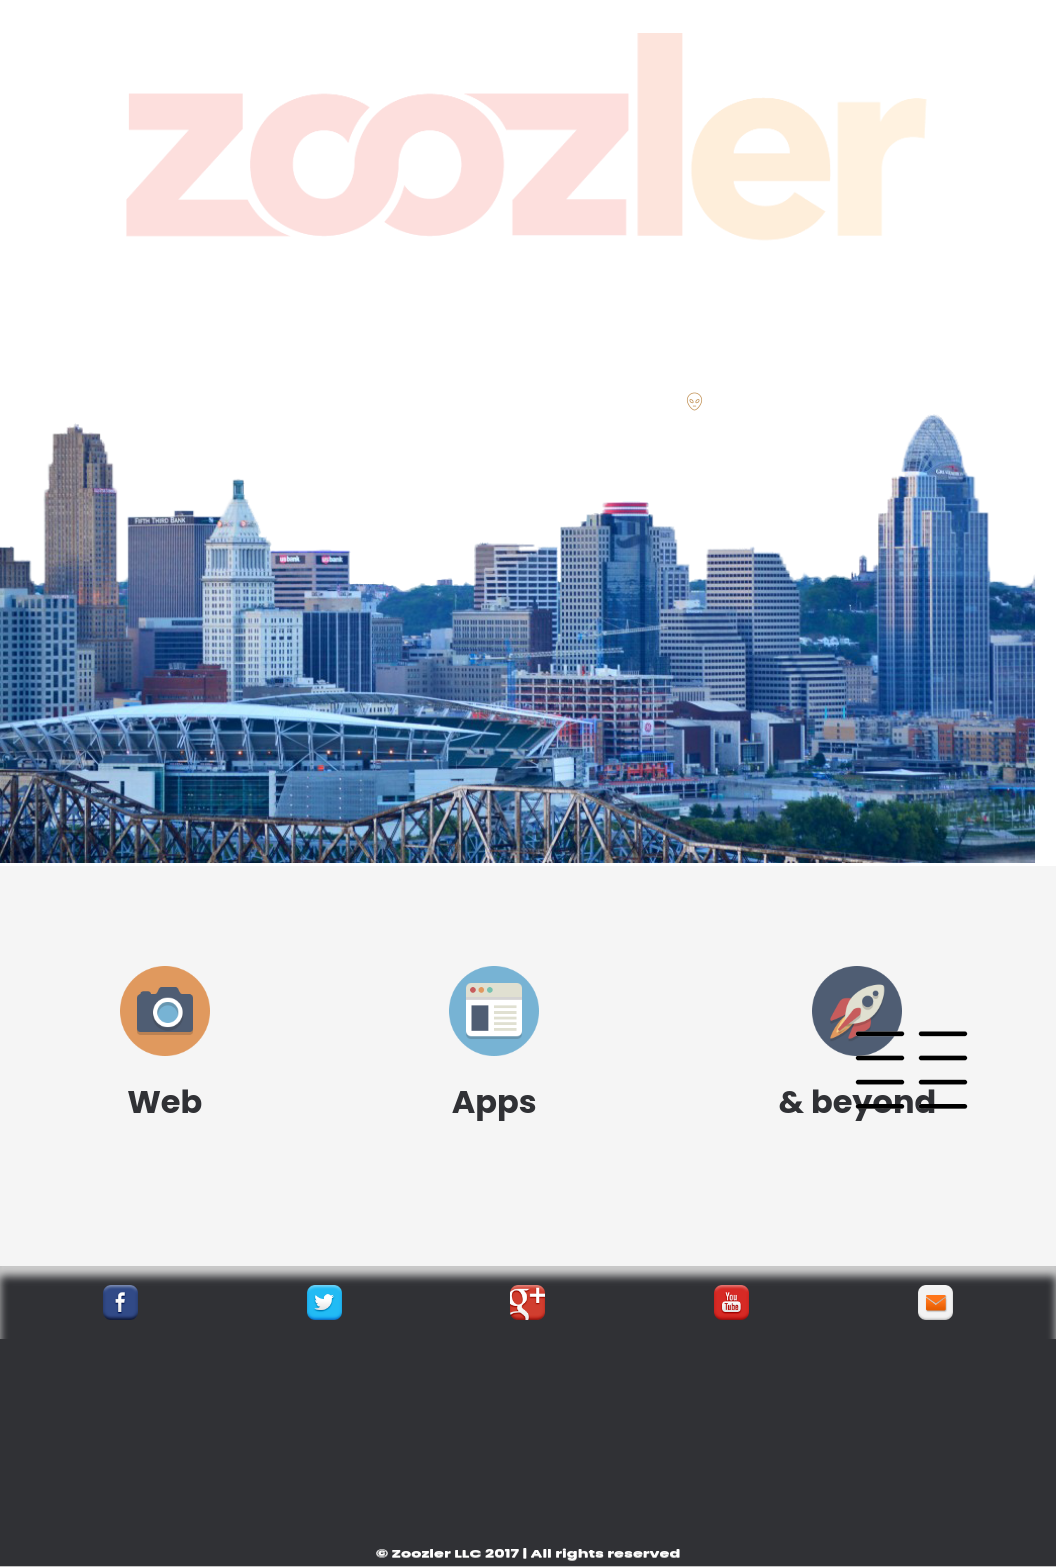  What do you see at coordinates (694, 401) in the screenshot?
I see `indicates sci-fi or extraterrestrial content` at bounding box center [694, 401].